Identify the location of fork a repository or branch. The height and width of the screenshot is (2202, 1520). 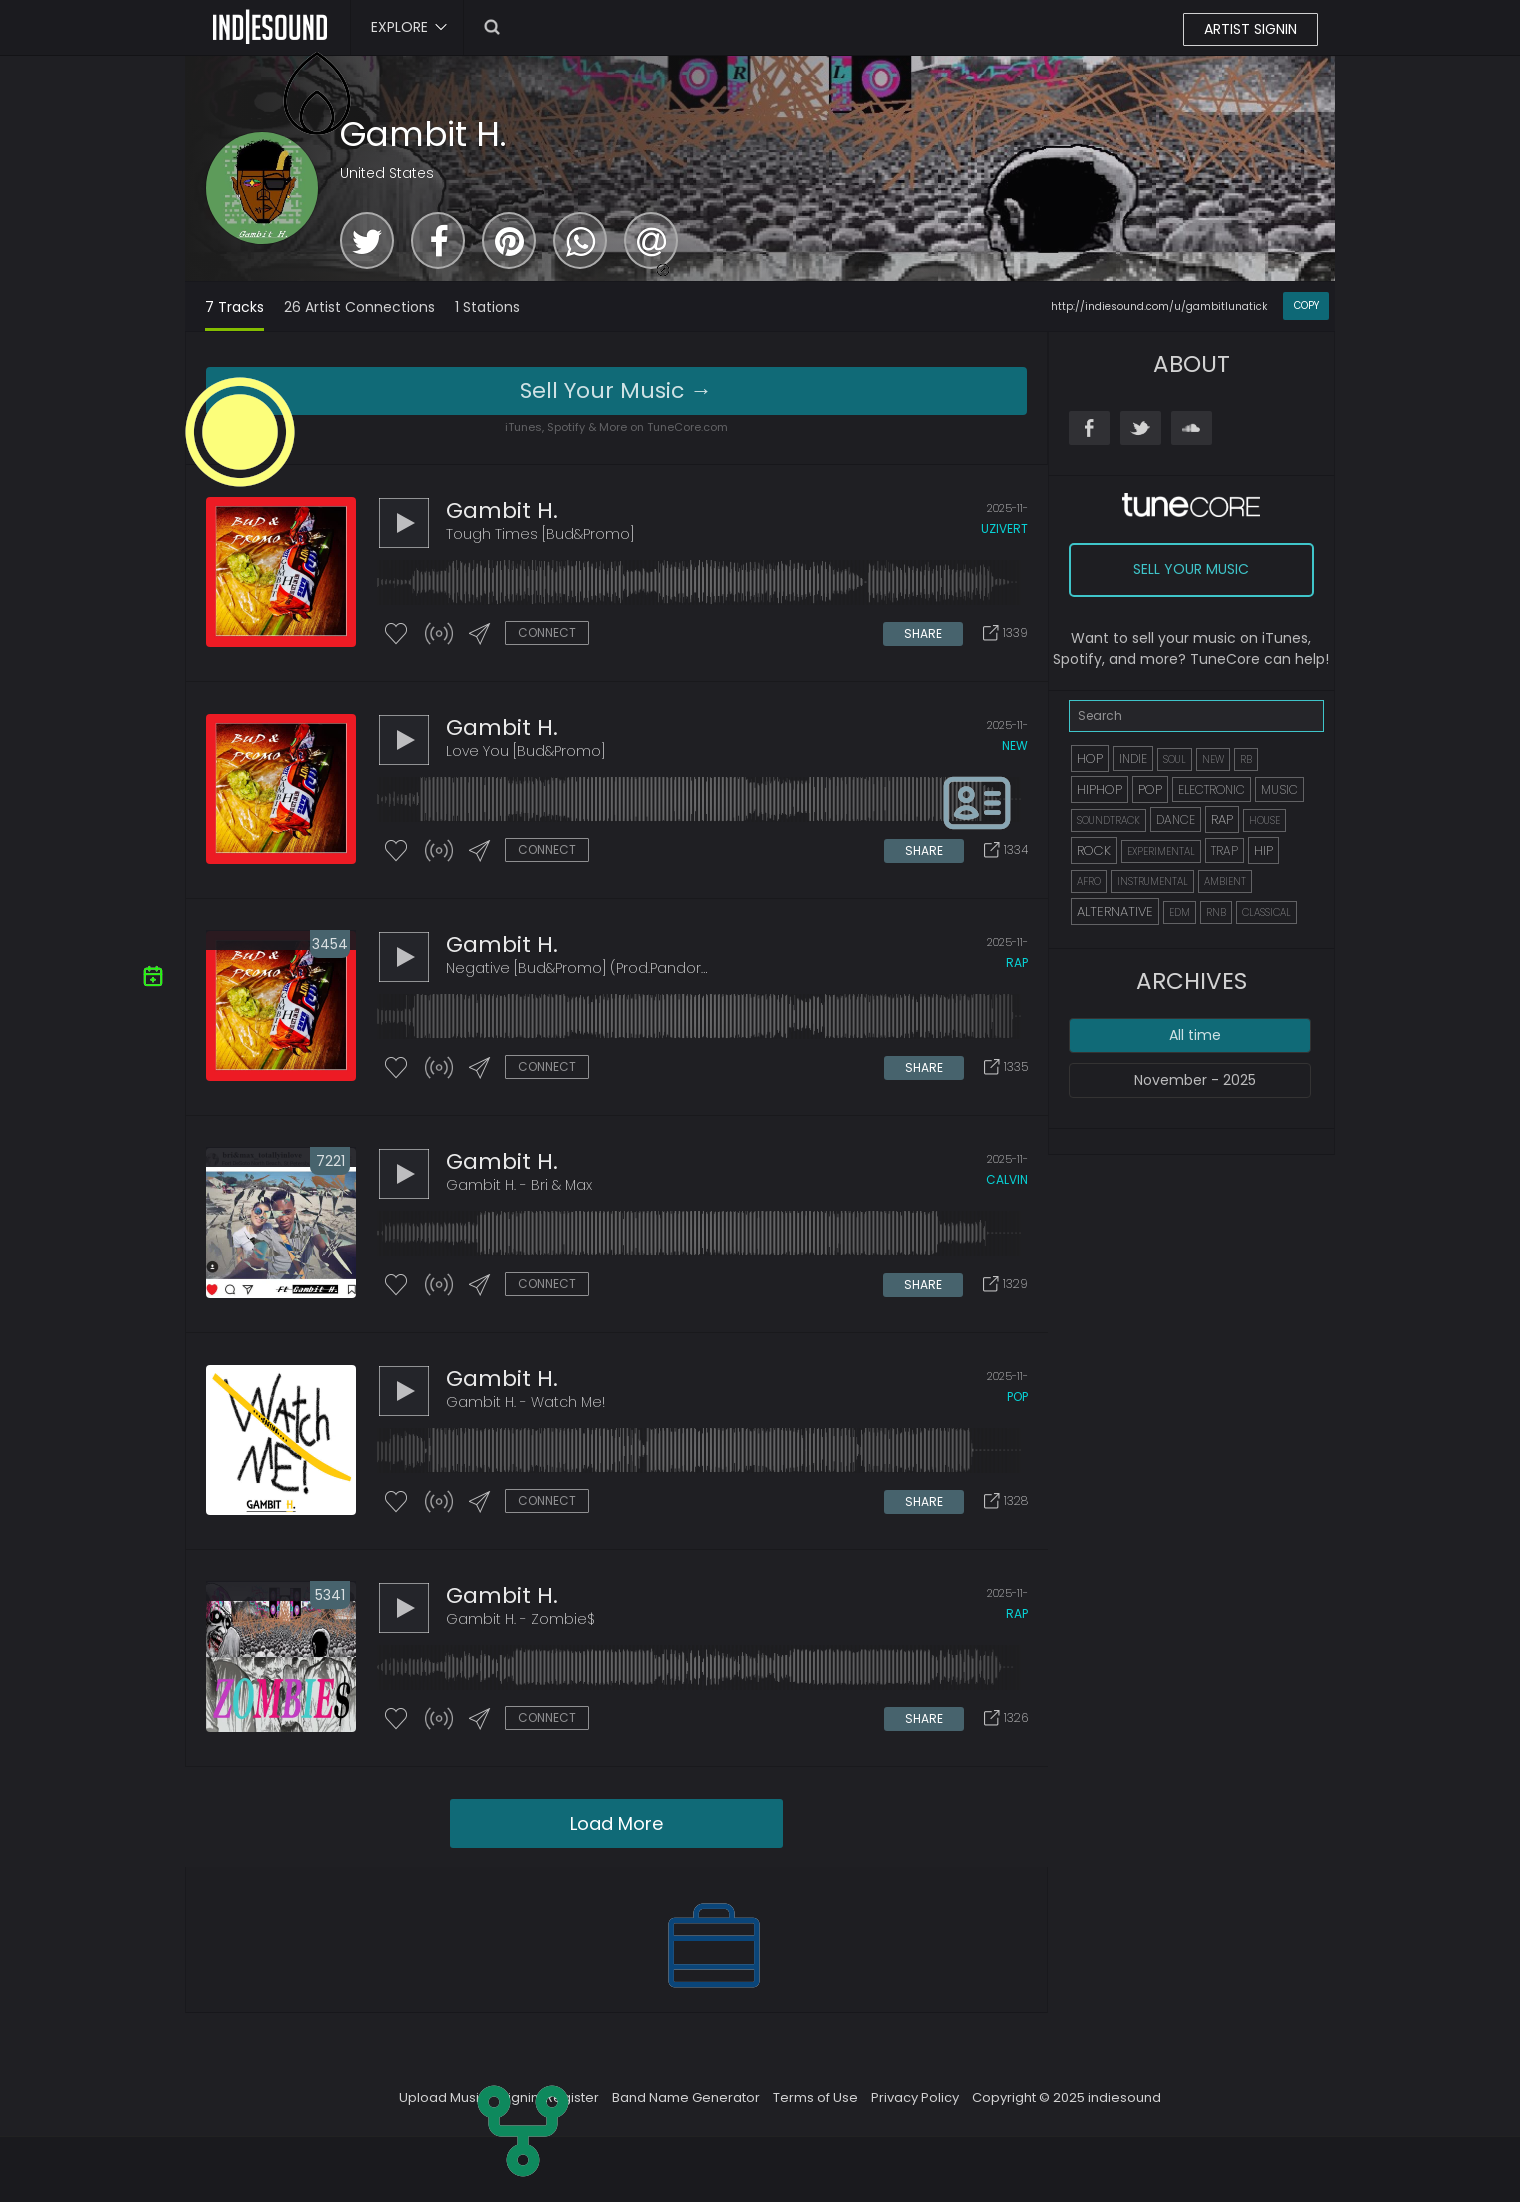
(523, 2131).